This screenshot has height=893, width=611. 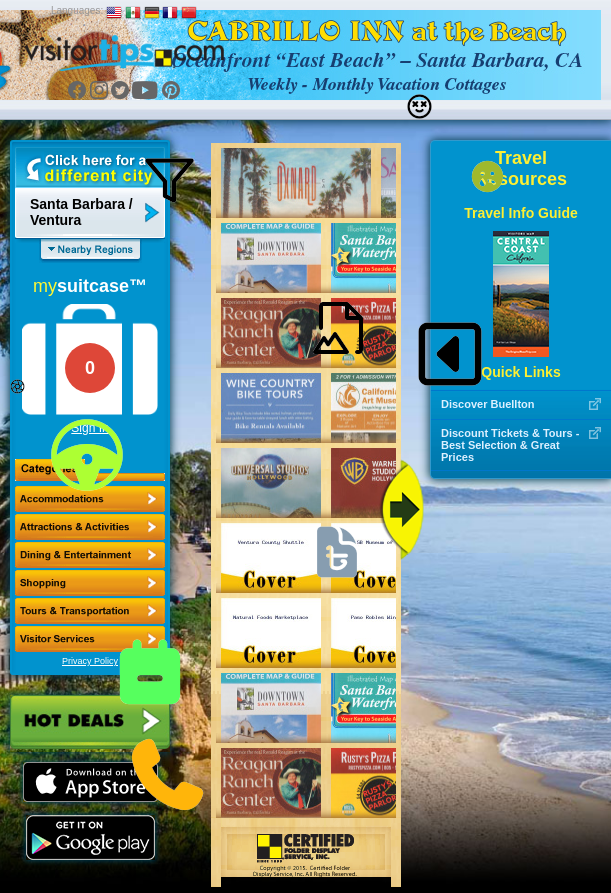 What do you see at coordinates (150, 674) in the screenshot?
I see `remove an event from your calendar` at bounding box center [150, 674].